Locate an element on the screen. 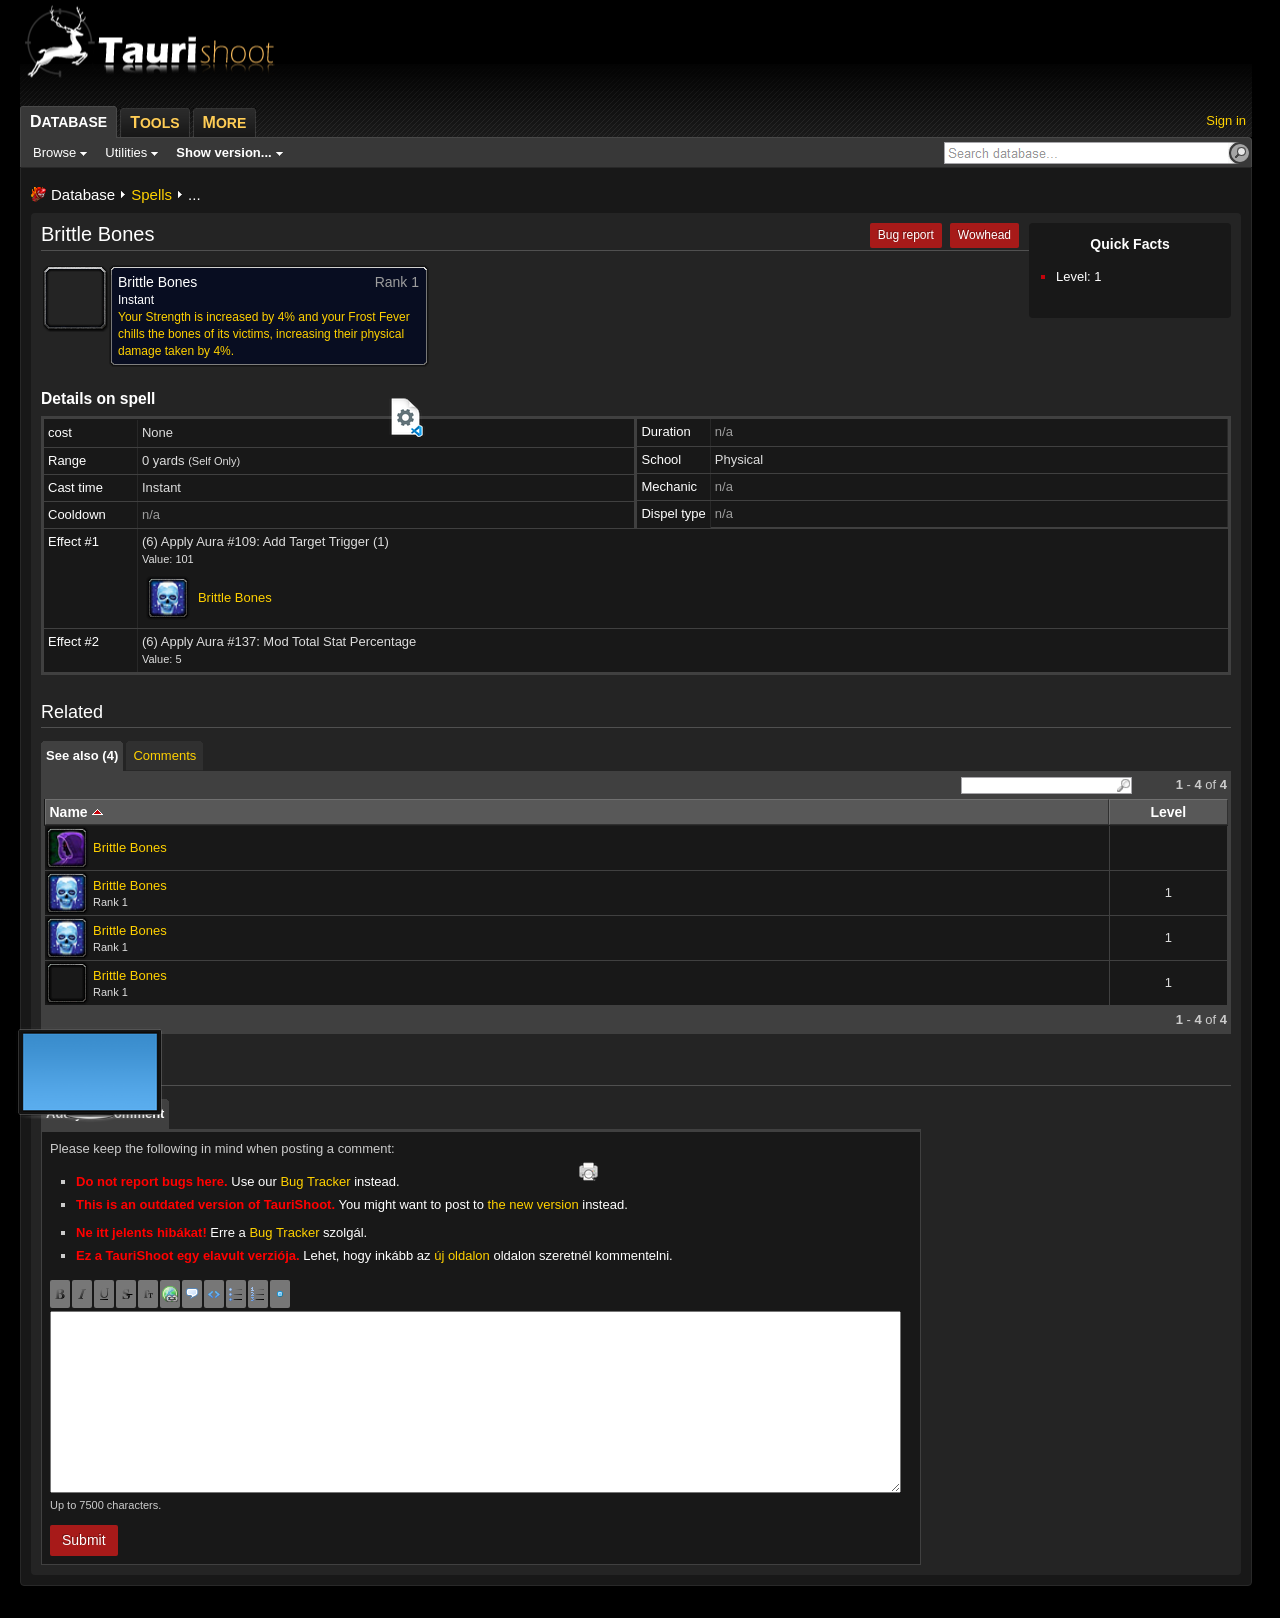 The width and height of the screenshot is (1280, 1618). open configuration settings is located at coordinates (405, 417).